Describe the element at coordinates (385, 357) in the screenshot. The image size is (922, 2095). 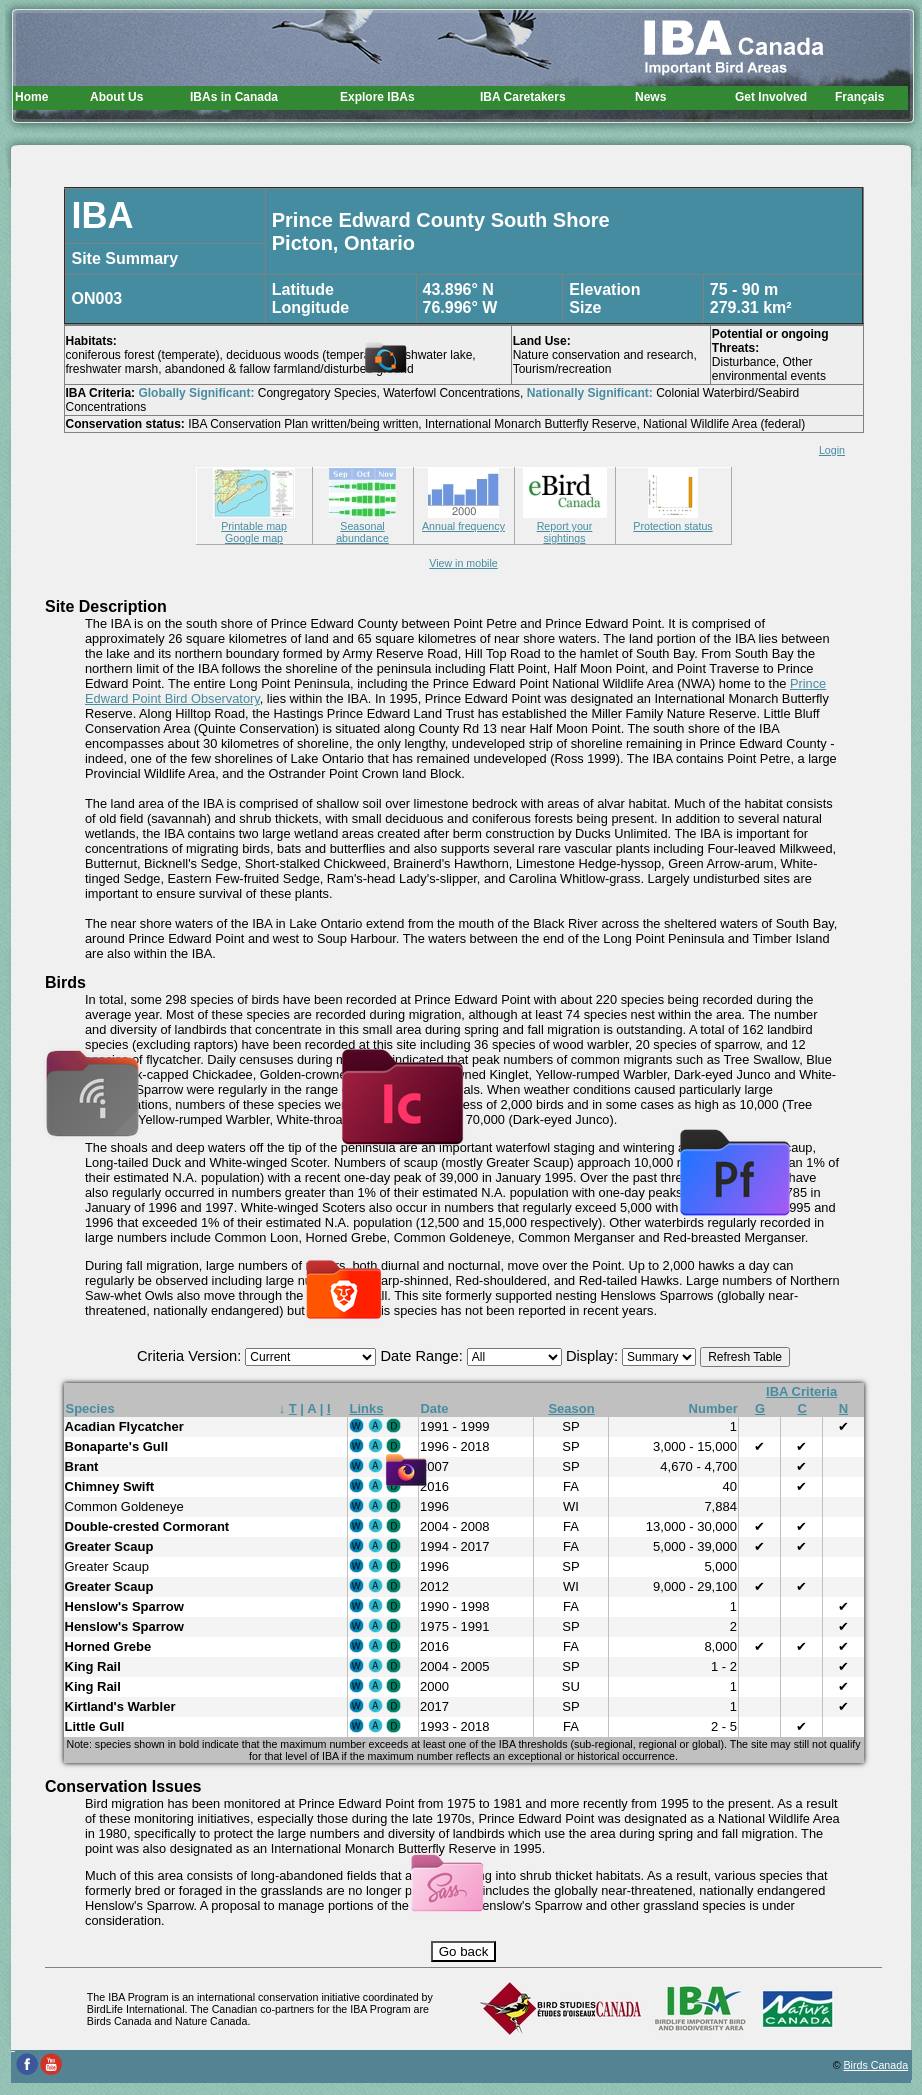
I see `folder for octave programming files` at that location.